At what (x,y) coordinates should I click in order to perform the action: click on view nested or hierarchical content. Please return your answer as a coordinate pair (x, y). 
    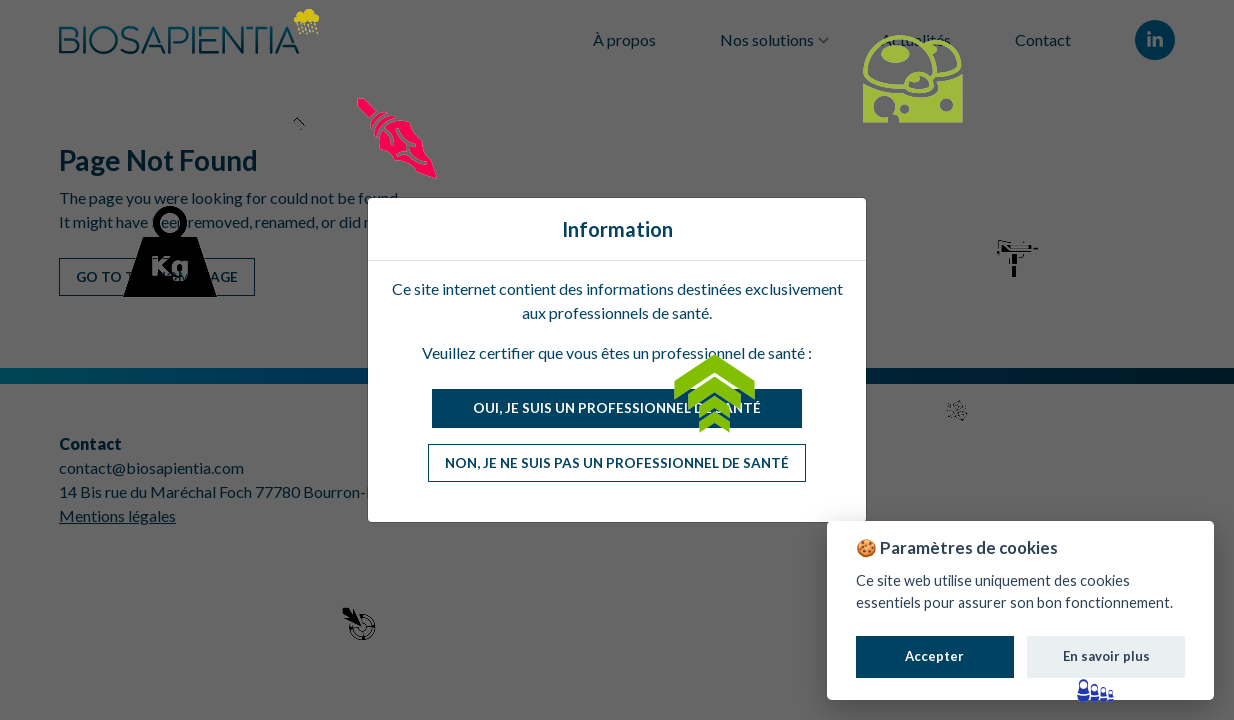
    Looking at the image, I should click on (1095, 690).